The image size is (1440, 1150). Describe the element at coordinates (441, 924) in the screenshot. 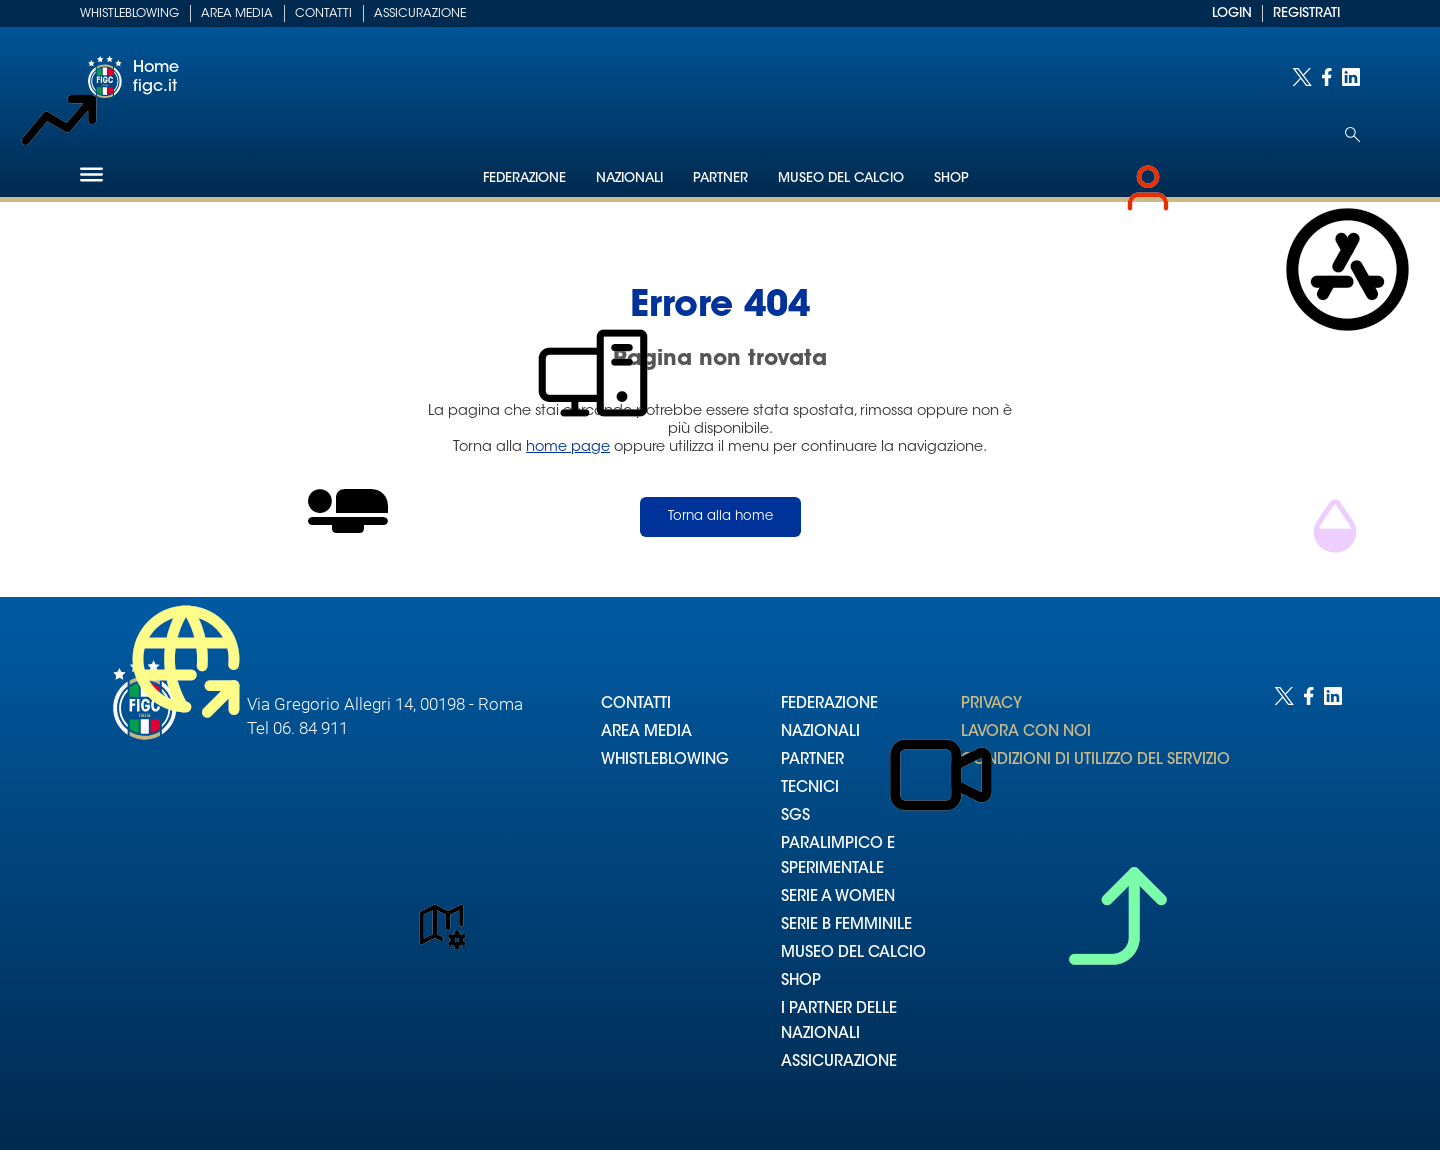

I see `access map settings` at that location.